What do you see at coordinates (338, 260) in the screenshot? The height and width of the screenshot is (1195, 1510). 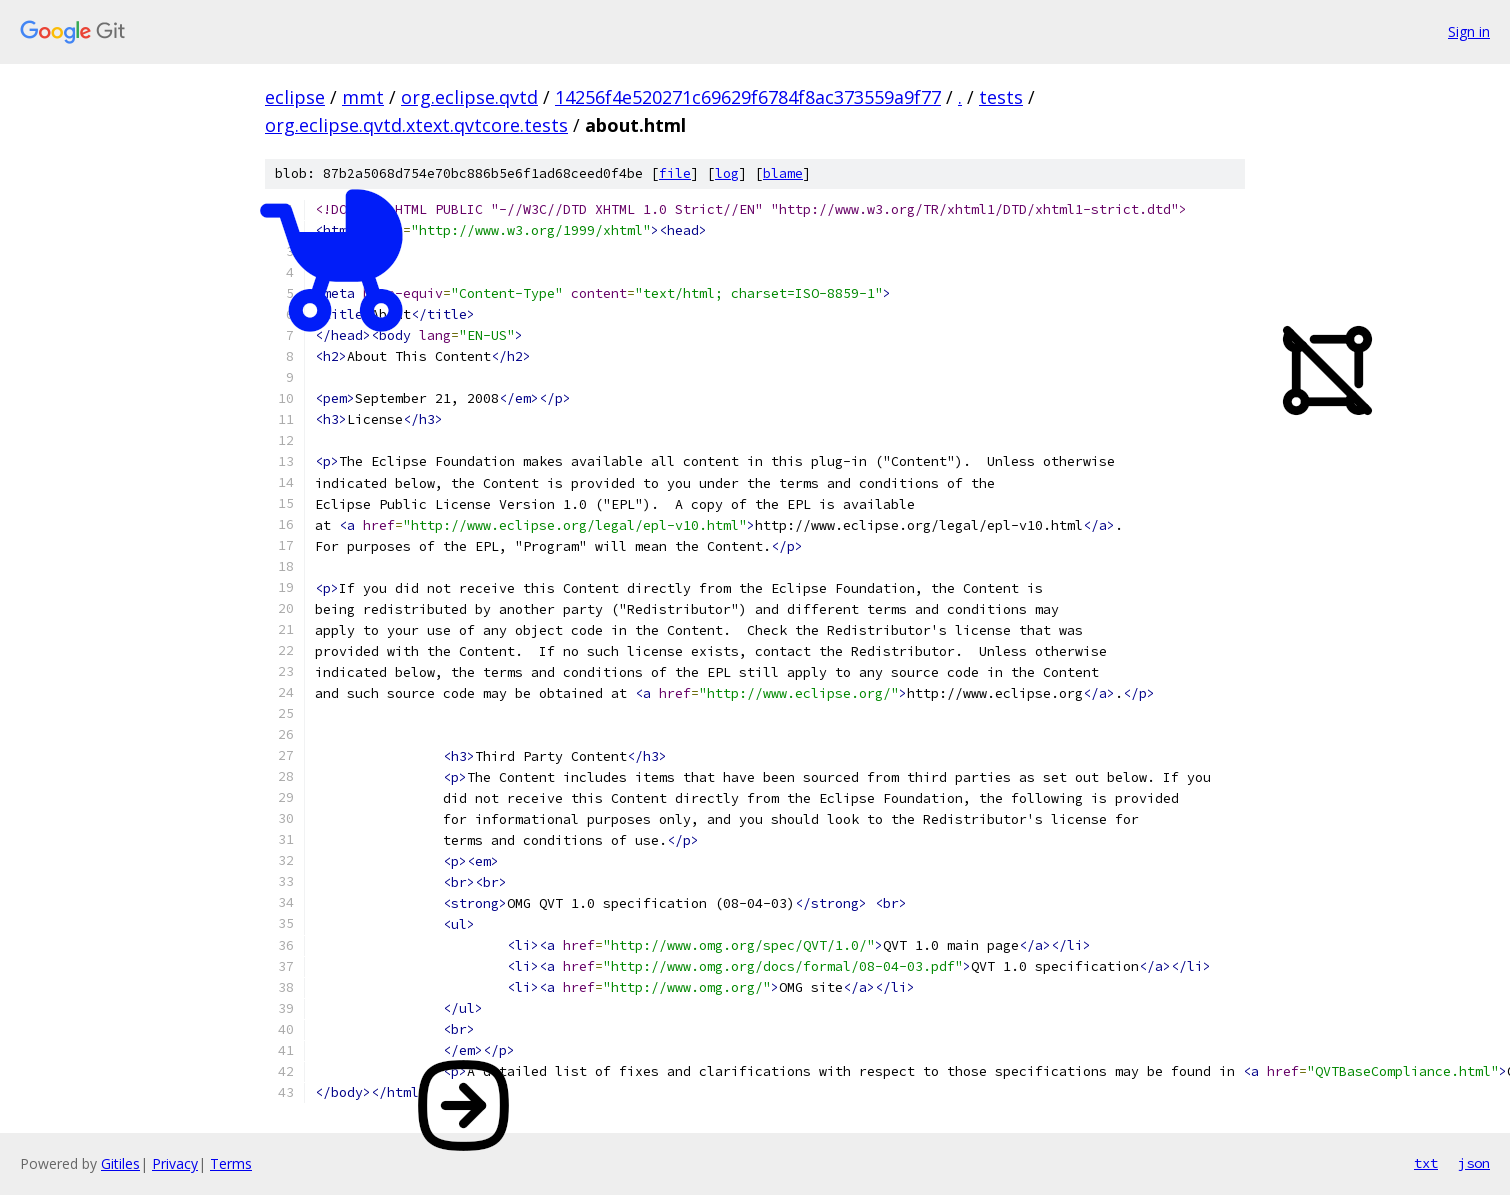 I see `access baby or parenting-related features` at bounding box center [338, 260].